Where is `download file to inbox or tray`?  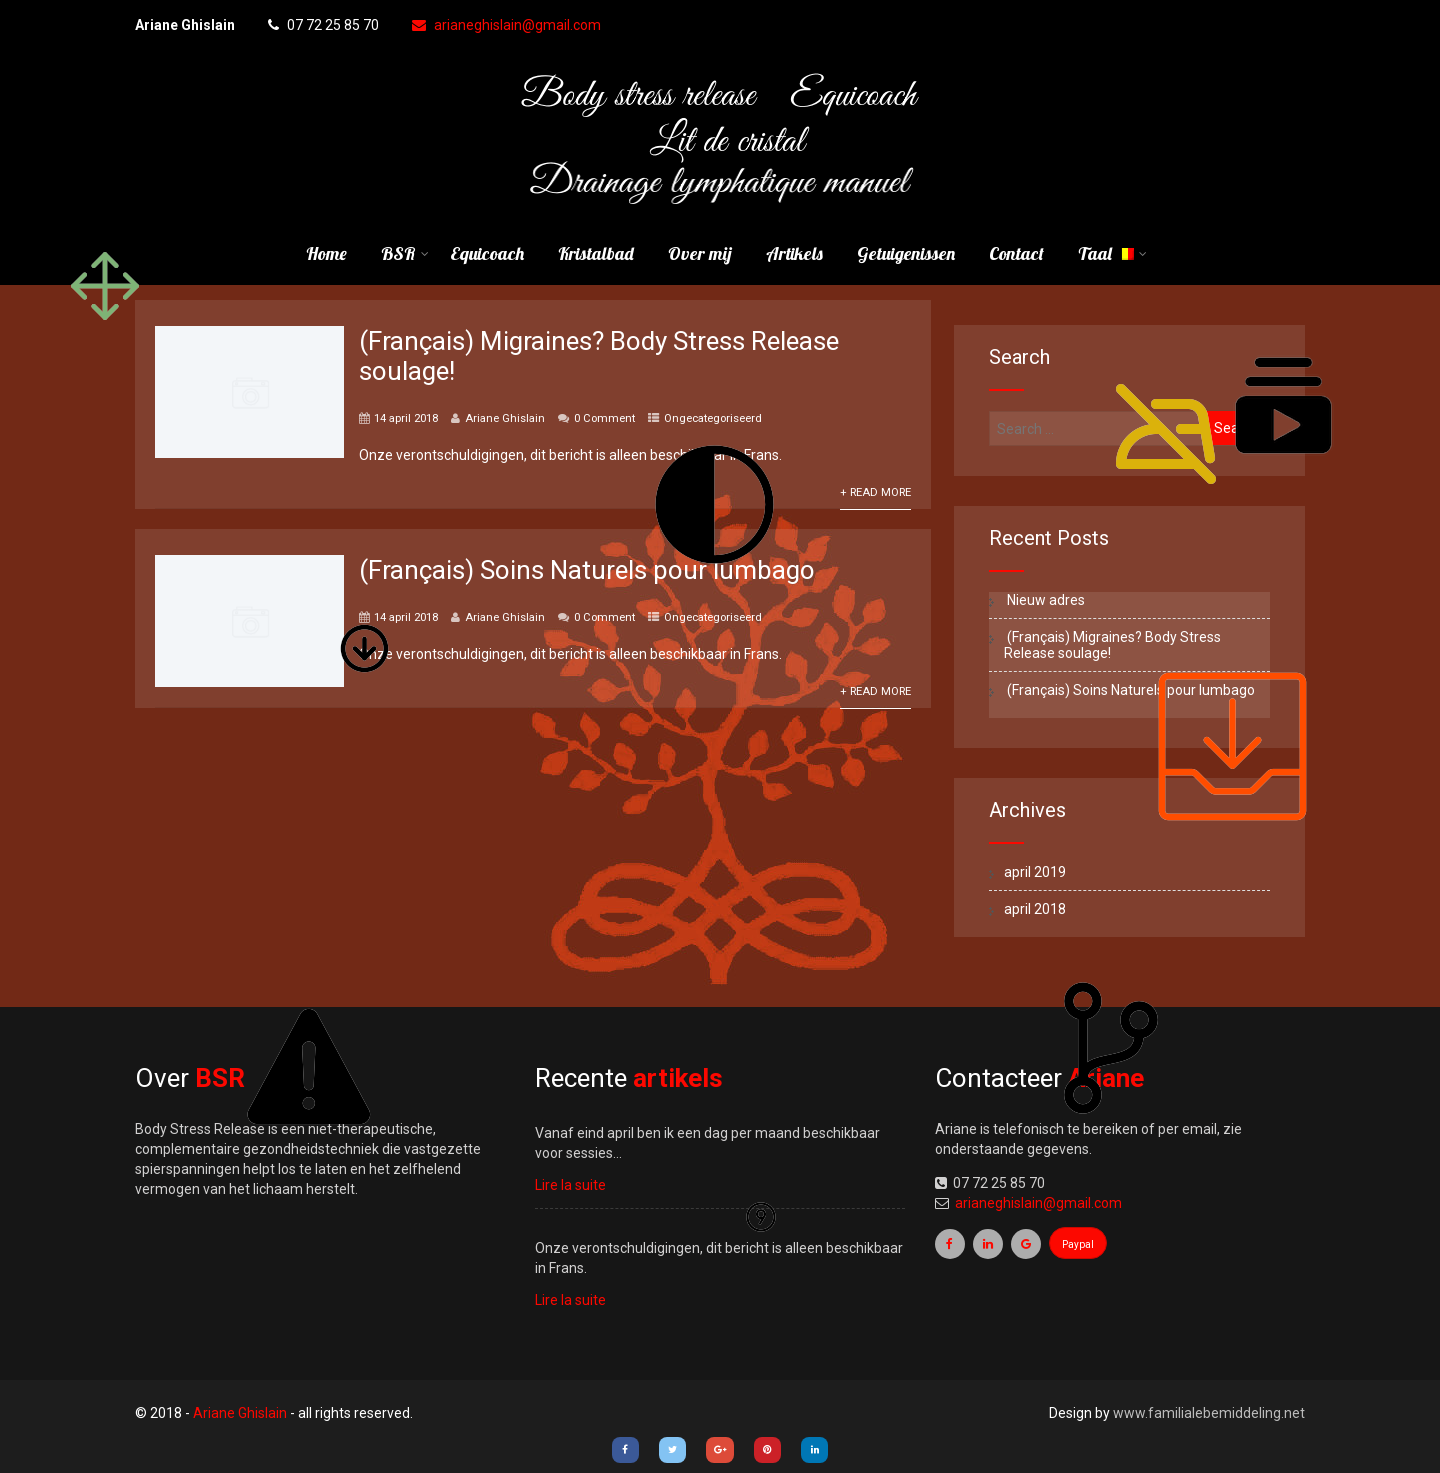
download file to inbox or tray is located at coordinates (1232, 746).